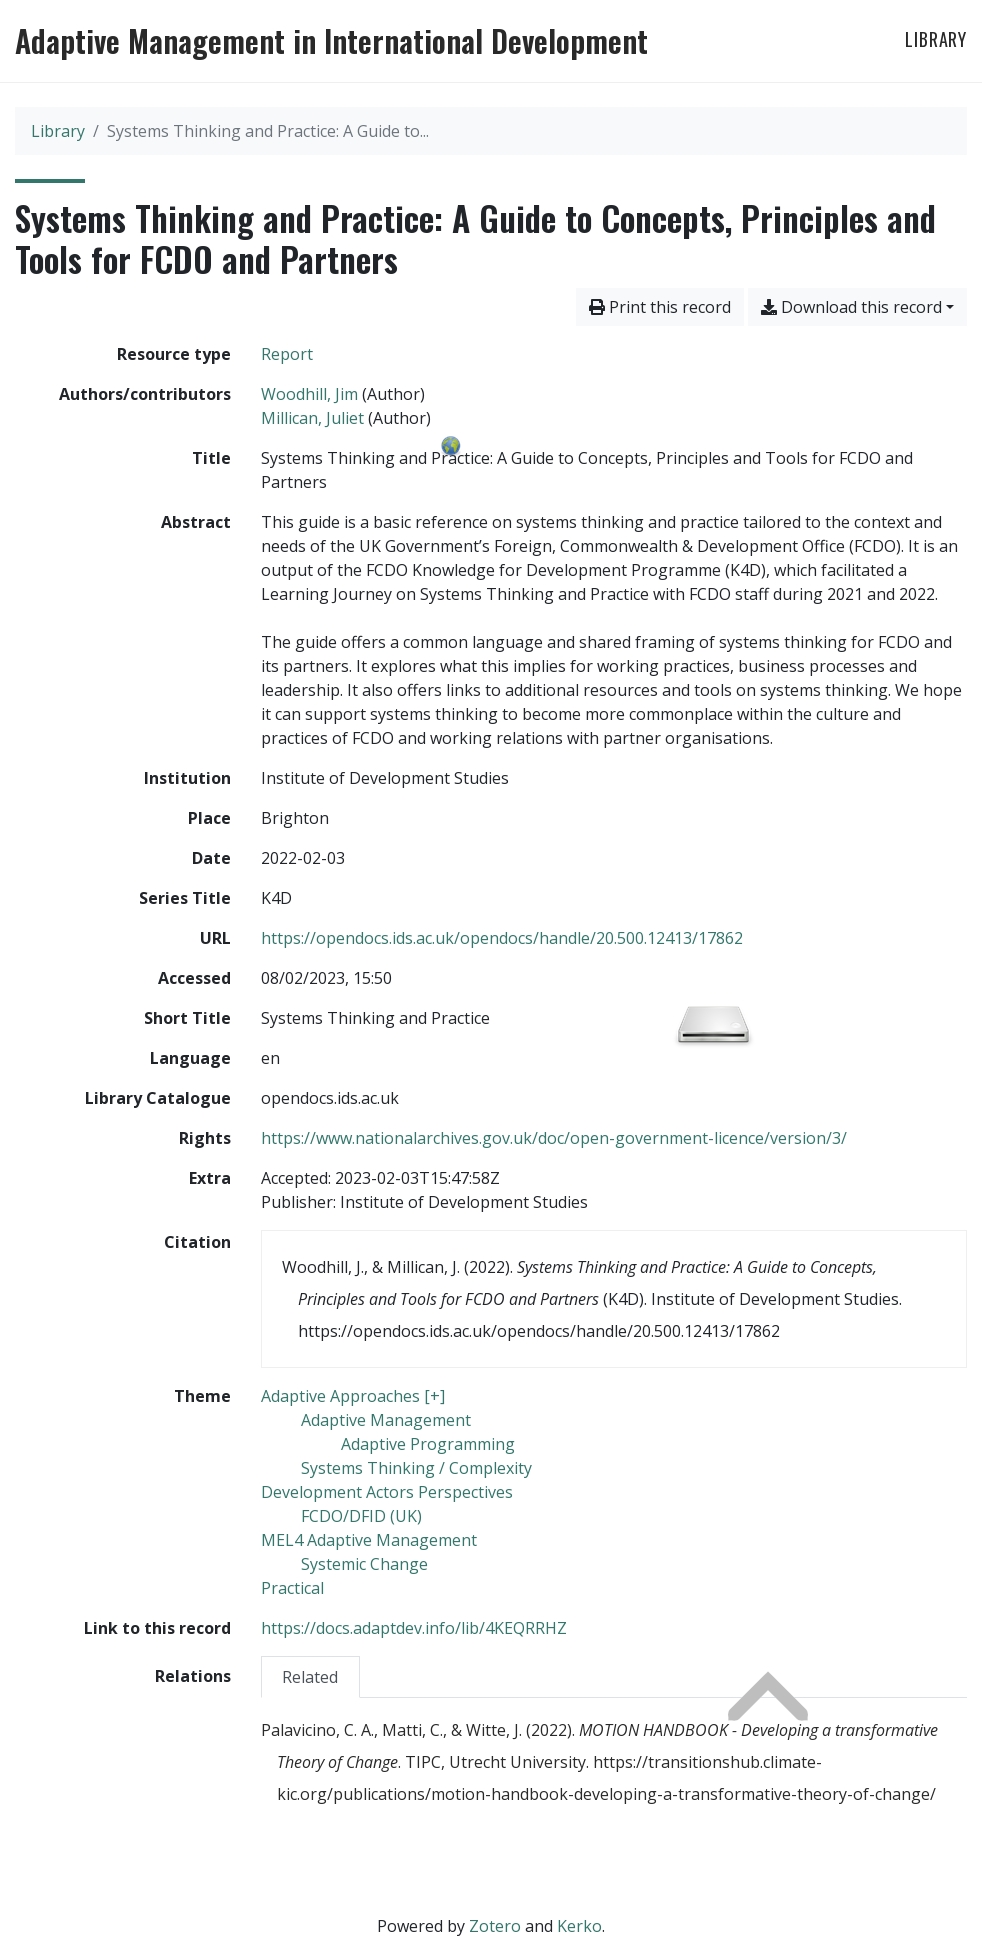 This screenshot has width=982, height=1954. I want to click on access removable storage device, so click(713, 1025).